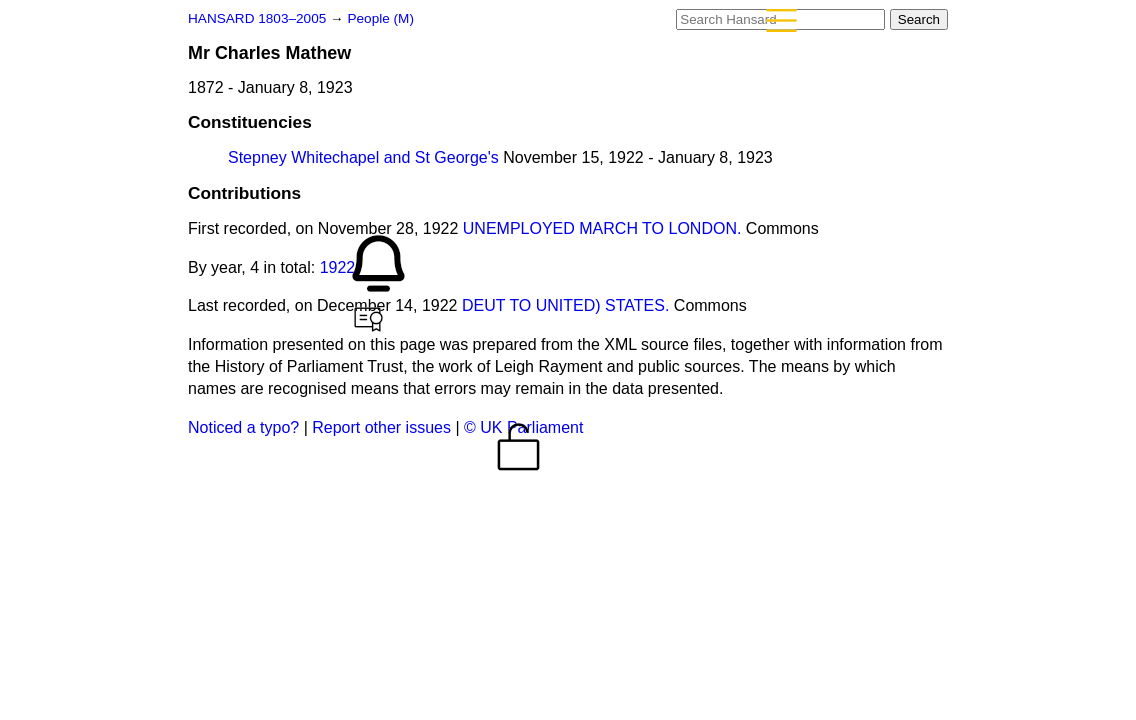  I want to click on unlock this item or content, so click(518, 449).